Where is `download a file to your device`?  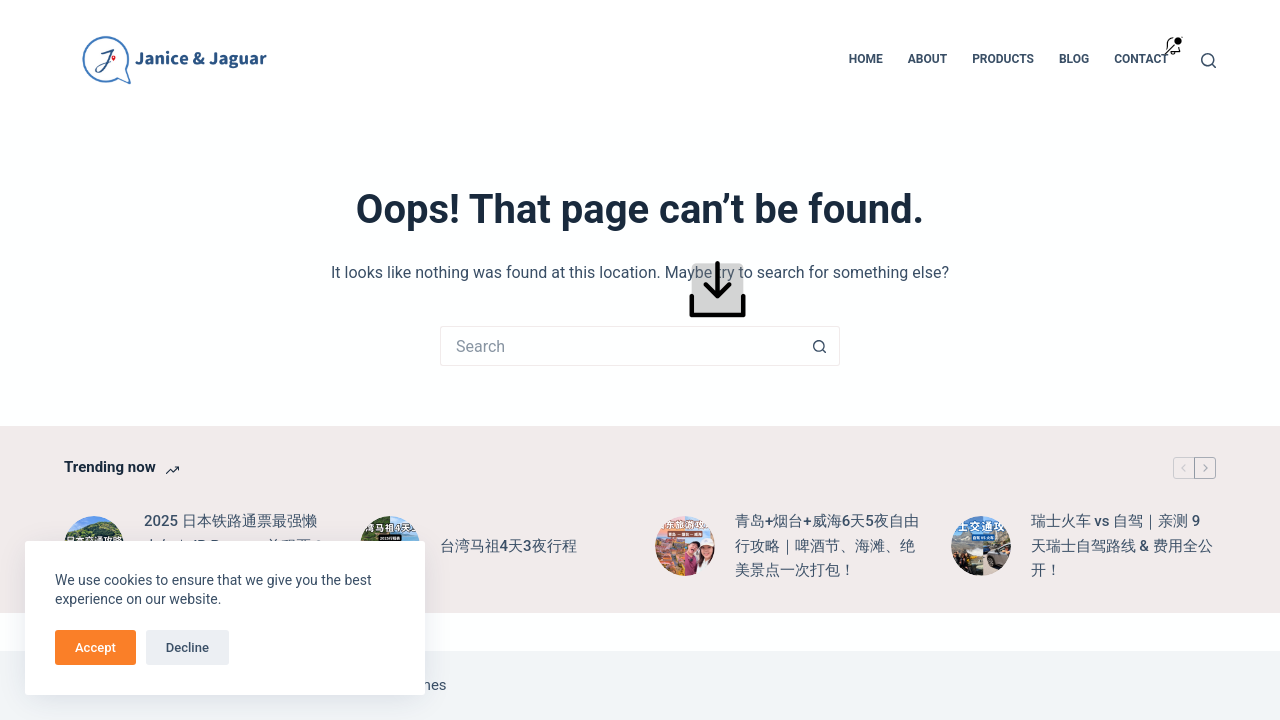 download a file to your device is located at coordinates (717, 291).